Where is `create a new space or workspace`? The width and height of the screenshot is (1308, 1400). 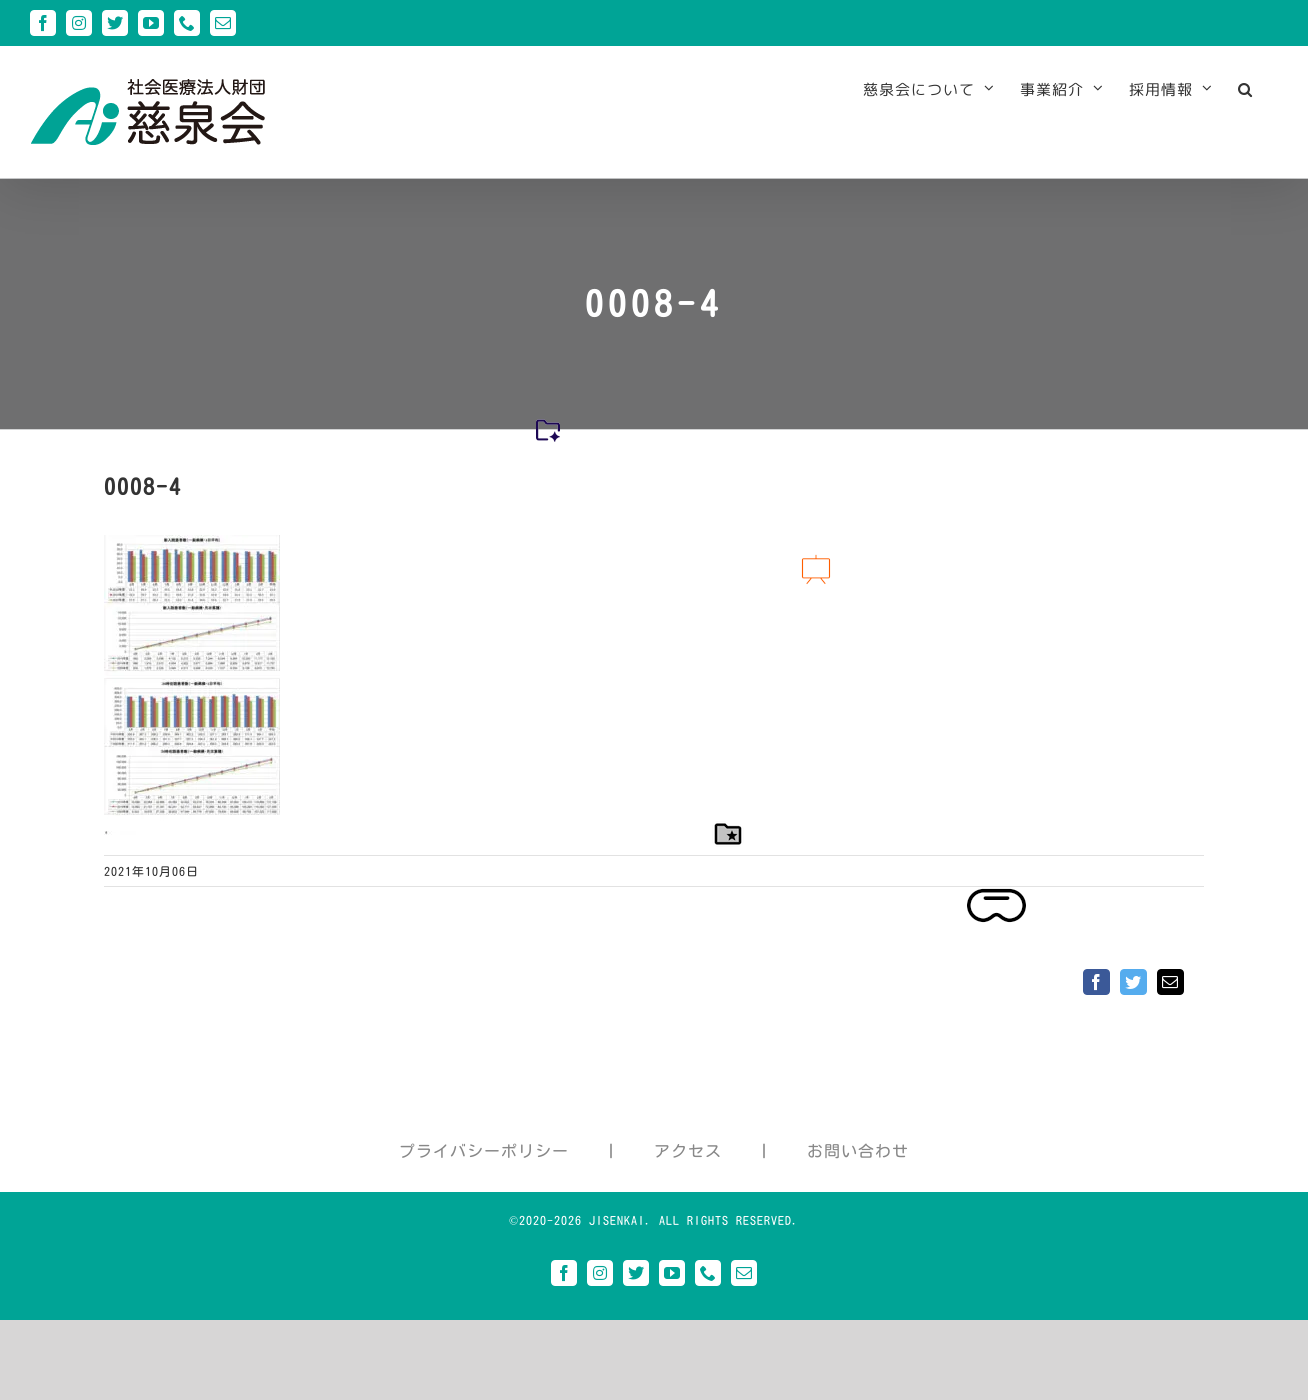 create a new space or workspace is located at coordinates (548, 430).